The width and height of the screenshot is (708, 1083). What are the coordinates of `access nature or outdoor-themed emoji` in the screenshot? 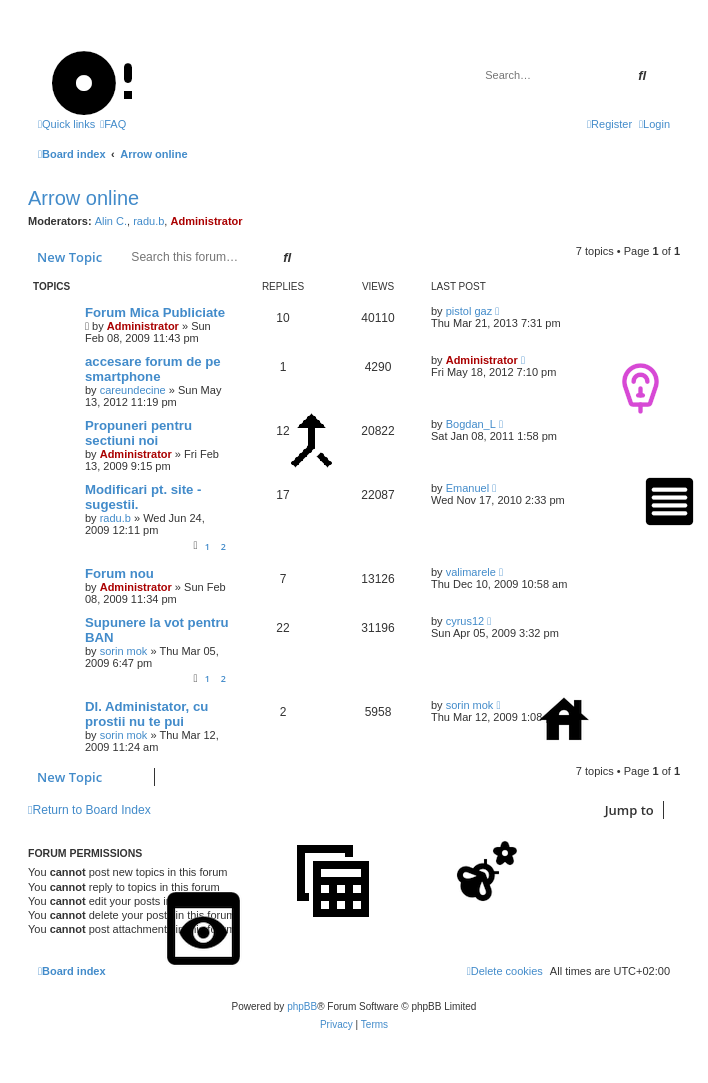 It's located at (487, 871).